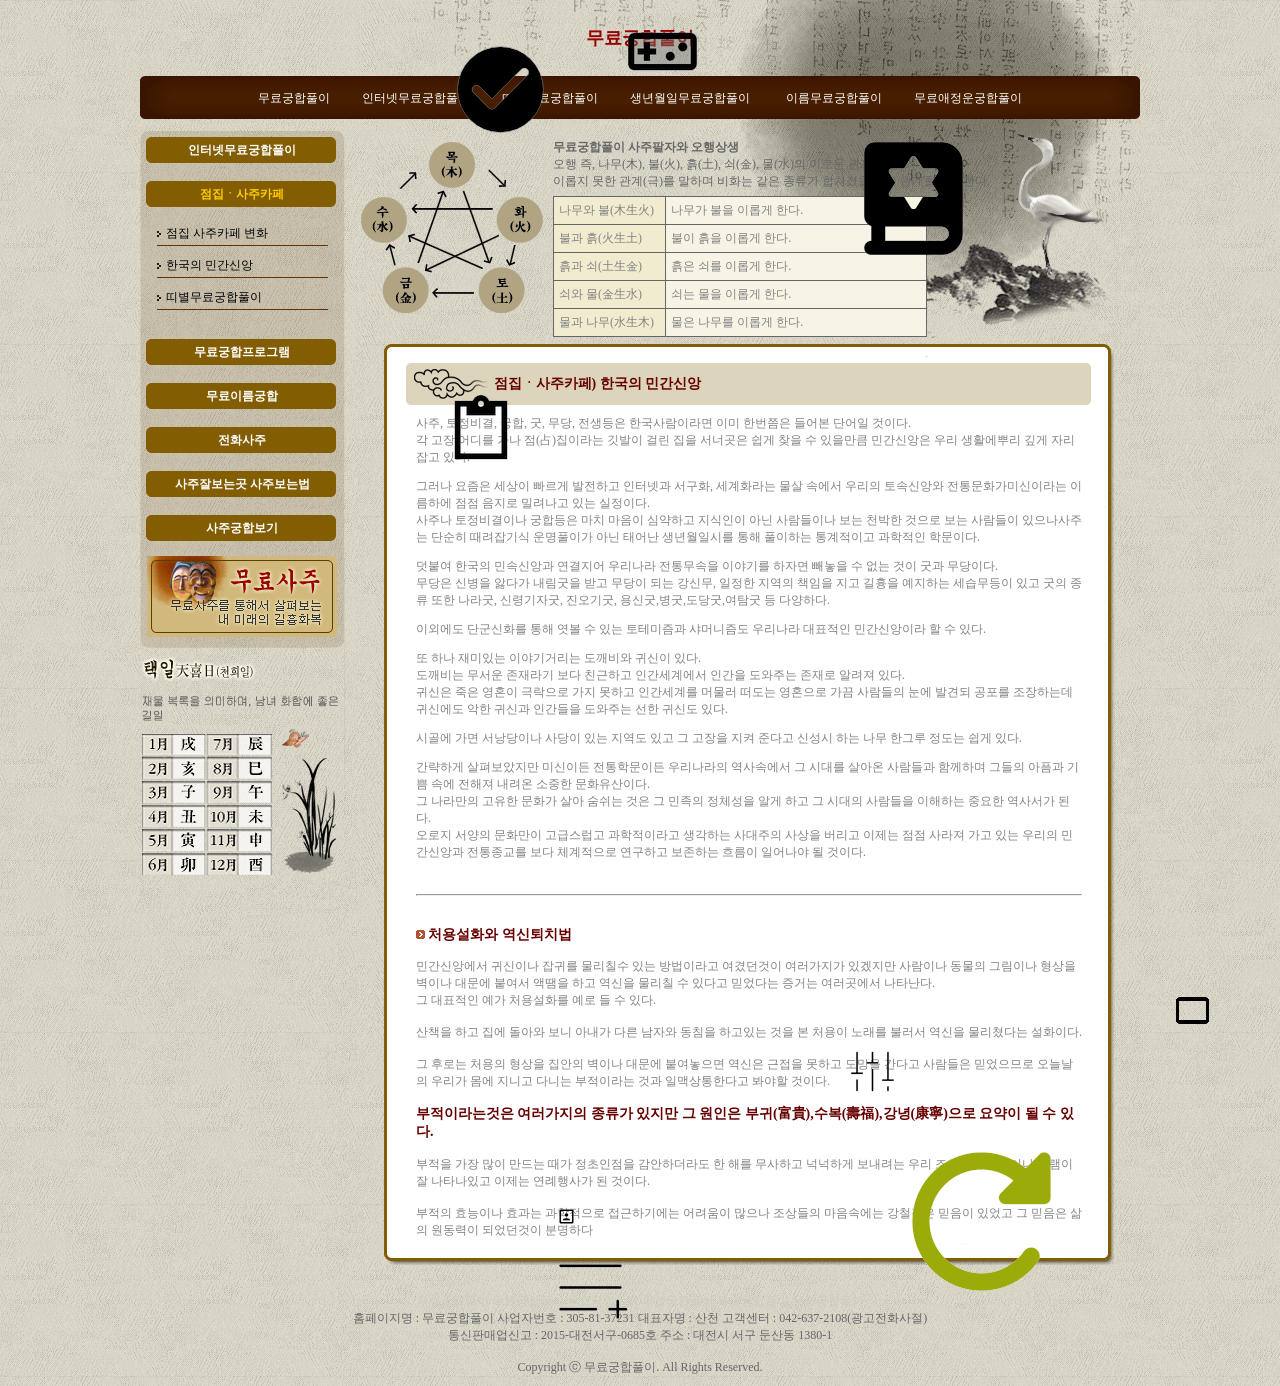  Describe the element at coordinates (500, 89) in the screenshot. I see `indicates a completed or successful action` at that location.